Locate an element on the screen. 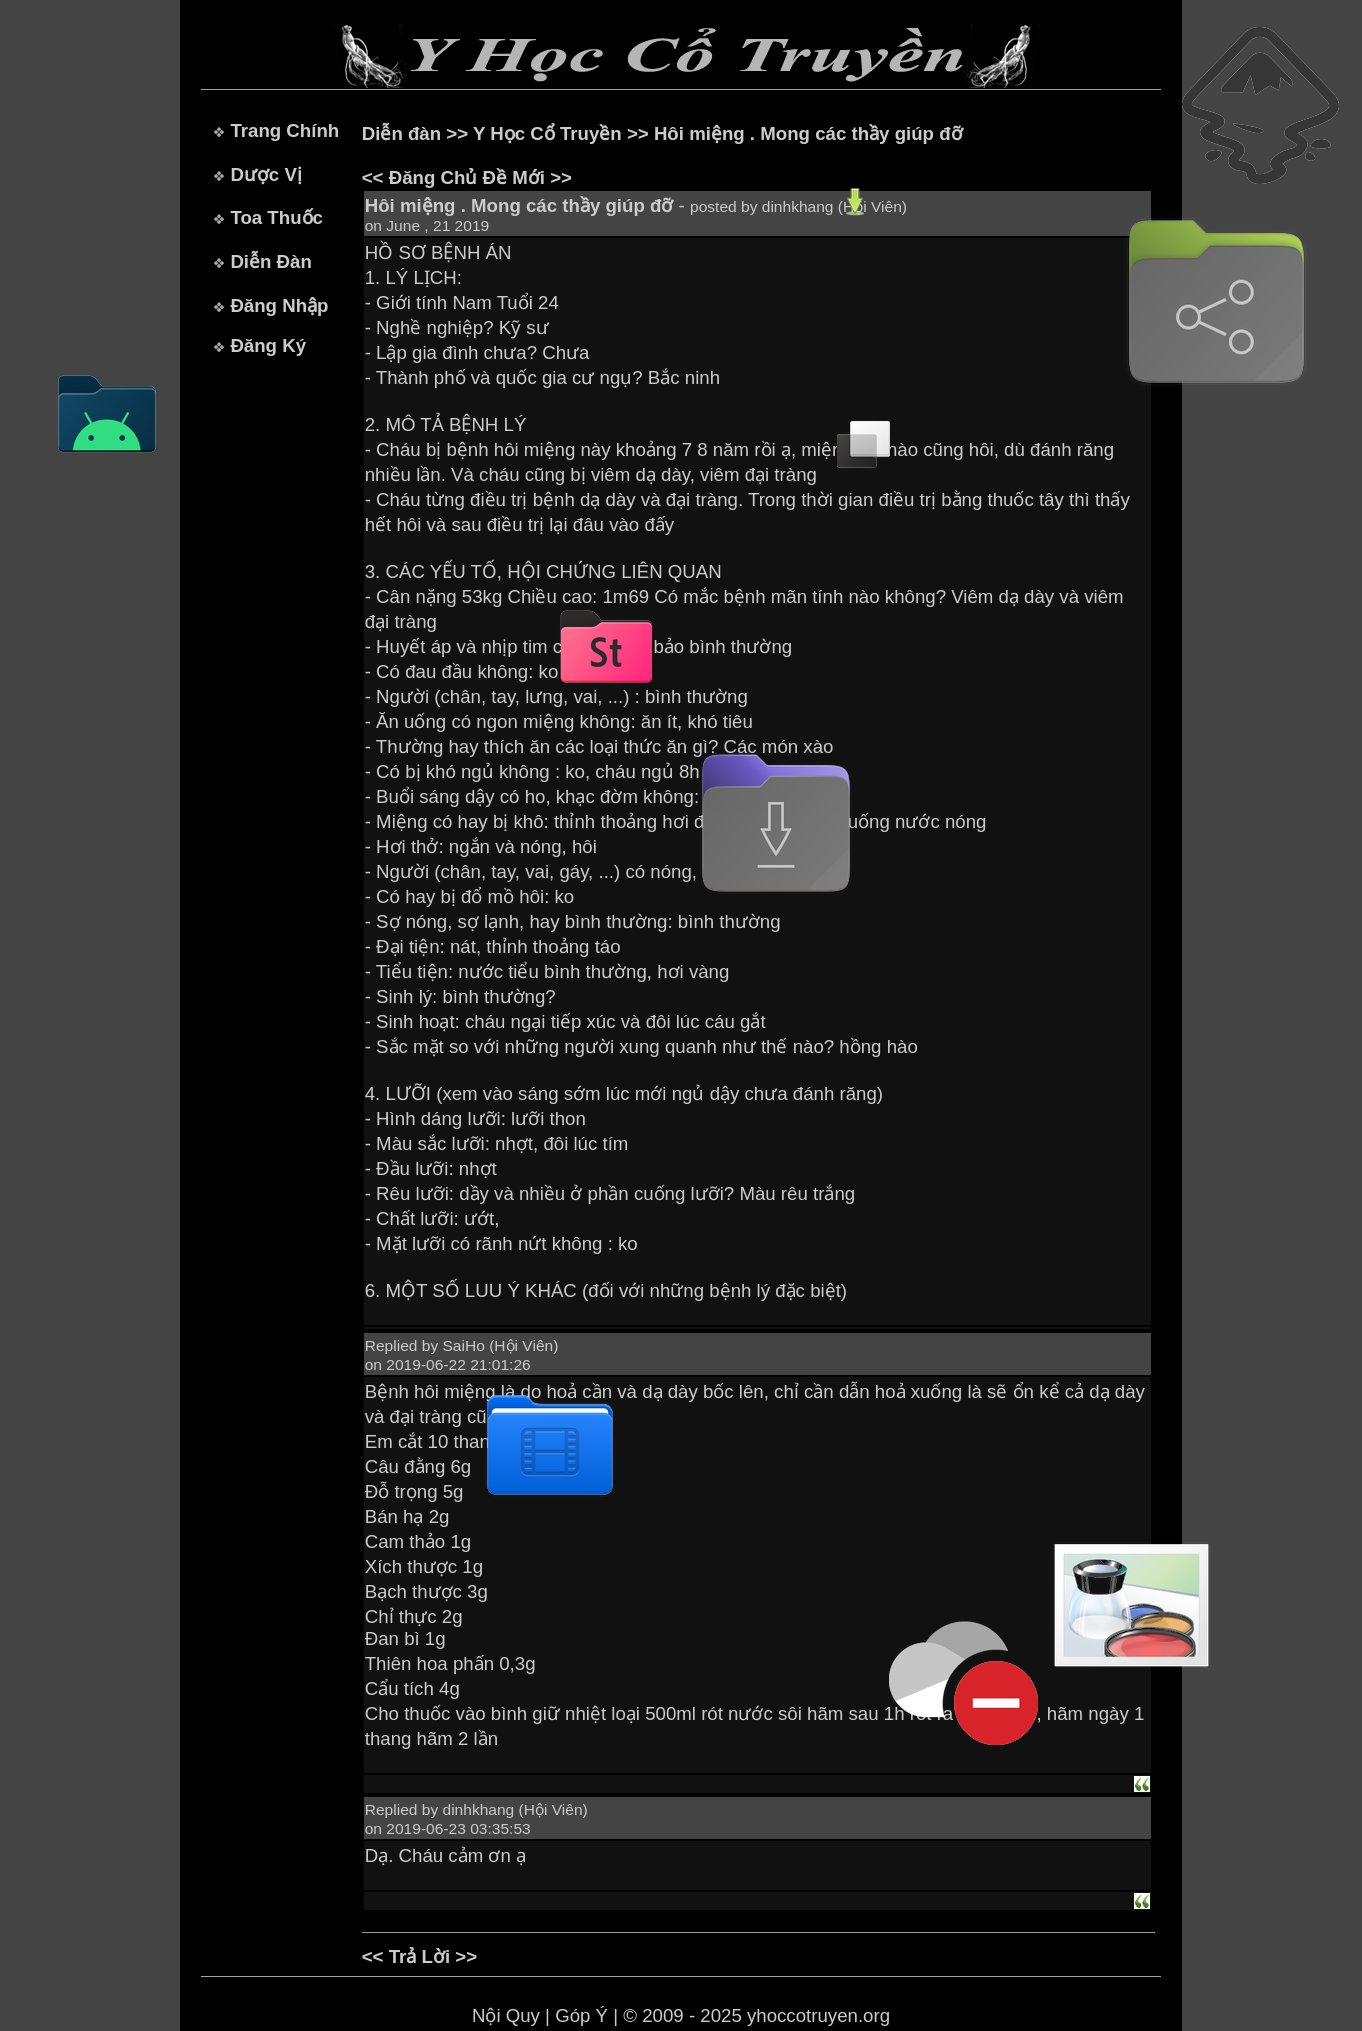 The width and height of the screenshot is (1362, 2031). view photos or images is located at coordinates (1131, 1589).